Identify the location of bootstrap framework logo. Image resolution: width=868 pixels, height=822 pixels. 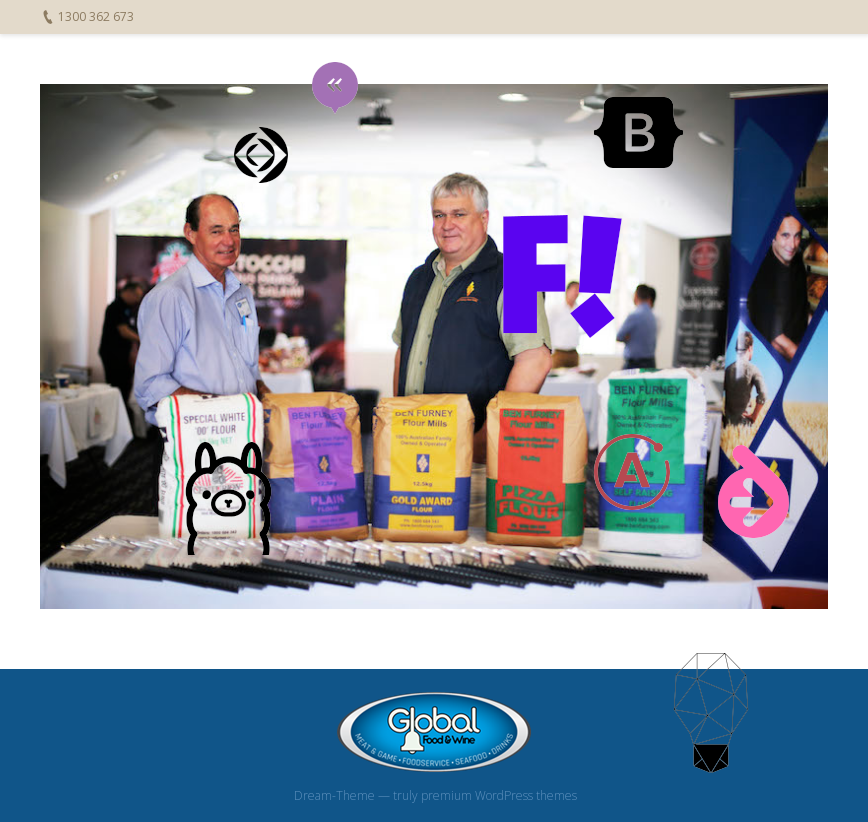
(638, 132).